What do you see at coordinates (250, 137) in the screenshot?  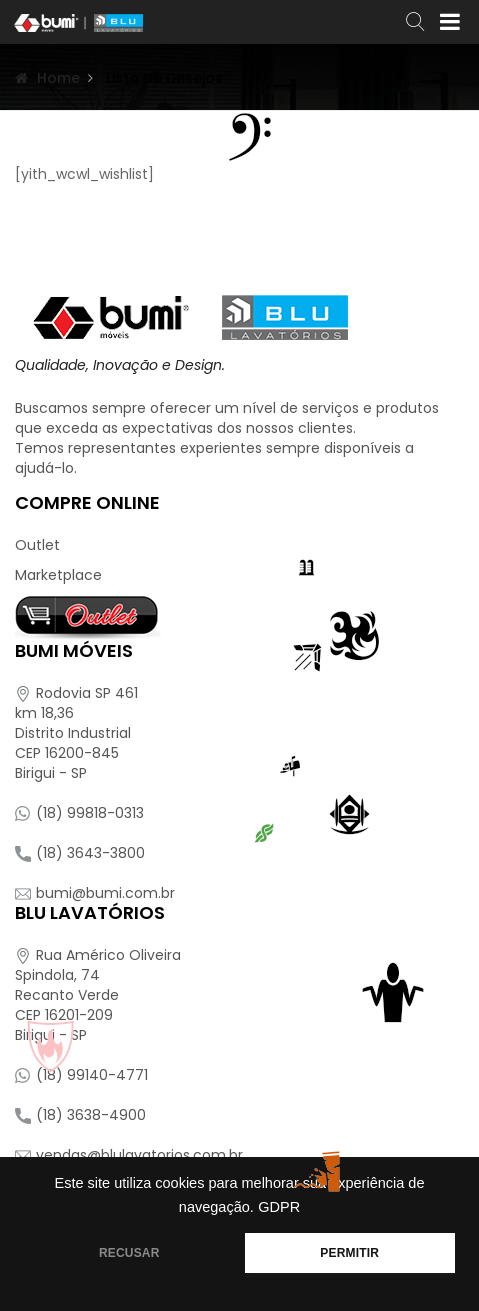 I see `indicates bass clef or low-range musical notation` at bounding box center [250, 137].